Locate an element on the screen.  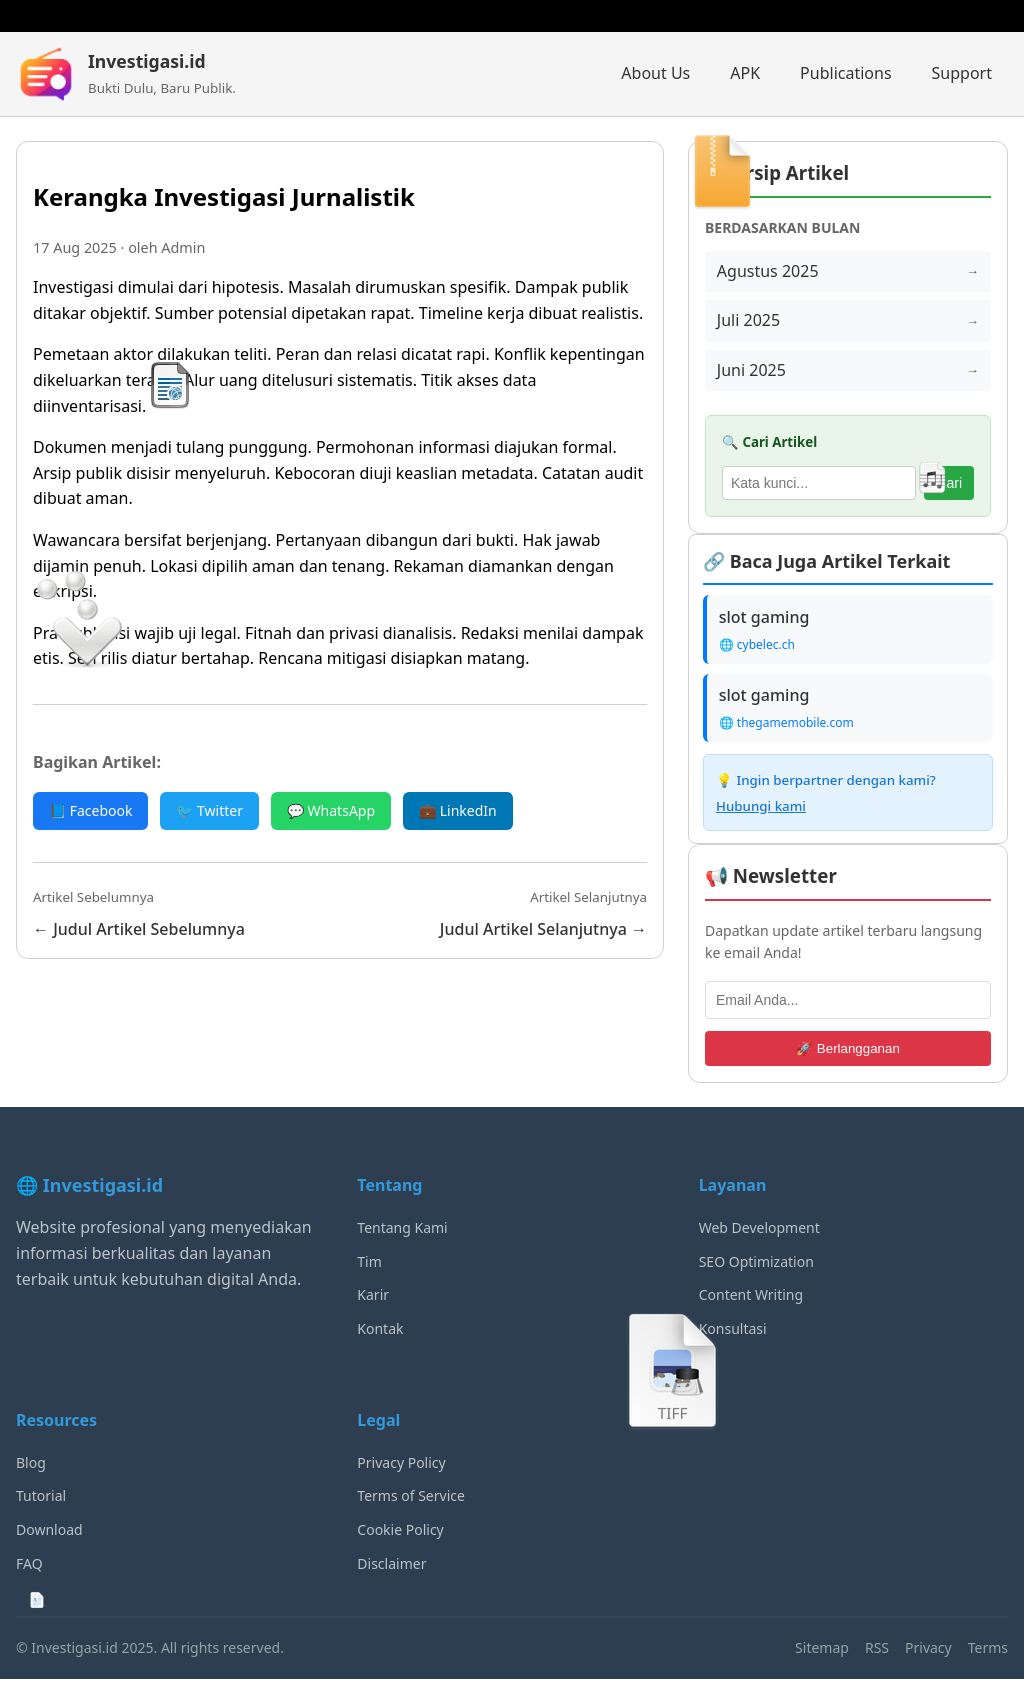
jump to a specific location or section is located at coordinates (79, 617).